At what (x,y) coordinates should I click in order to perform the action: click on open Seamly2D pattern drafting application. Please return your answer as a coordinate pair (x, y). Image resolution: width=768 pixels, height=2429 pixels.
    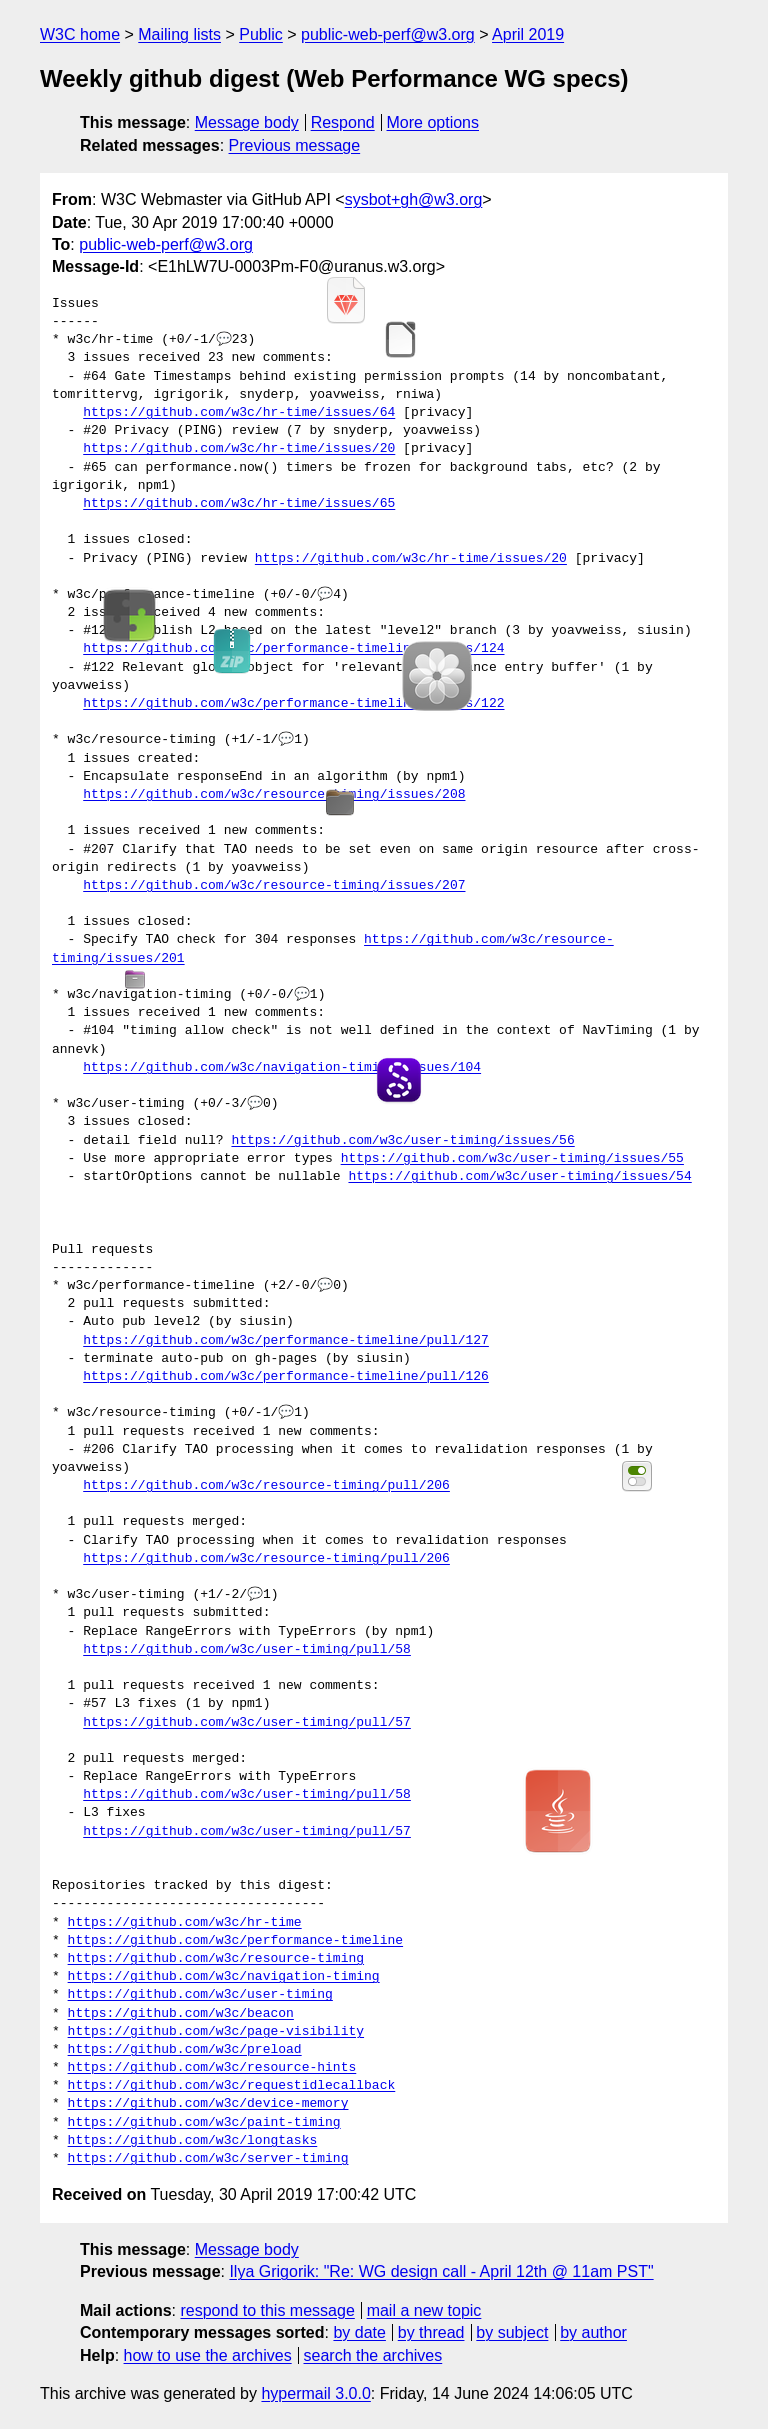
    Looking at the image, I should click on (399, 1080).